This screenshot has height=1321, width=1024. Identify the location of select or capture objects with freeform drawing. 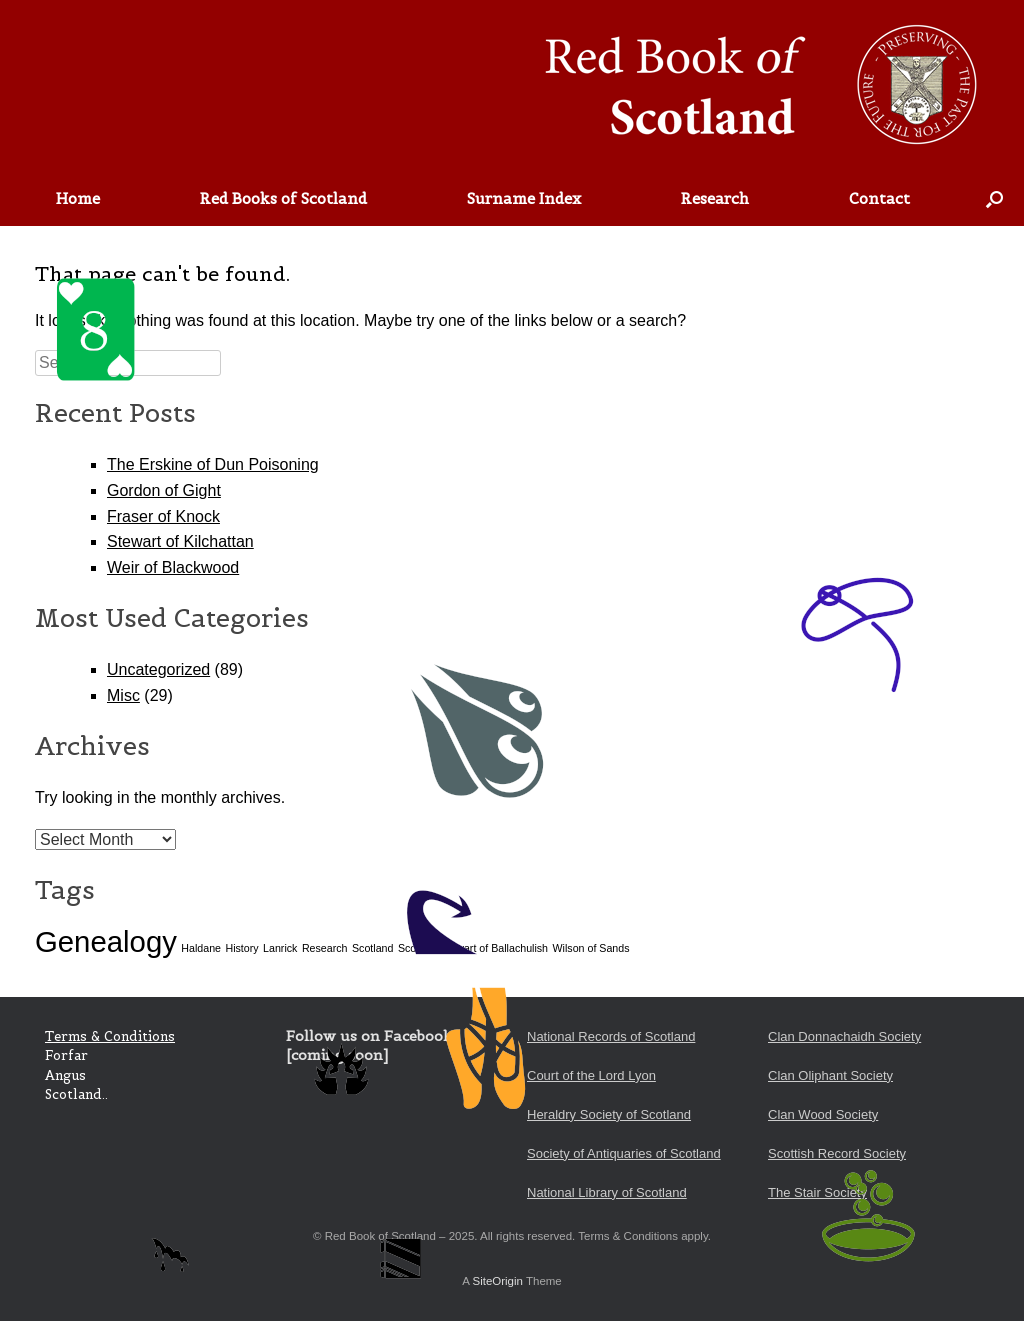
(858, 635).